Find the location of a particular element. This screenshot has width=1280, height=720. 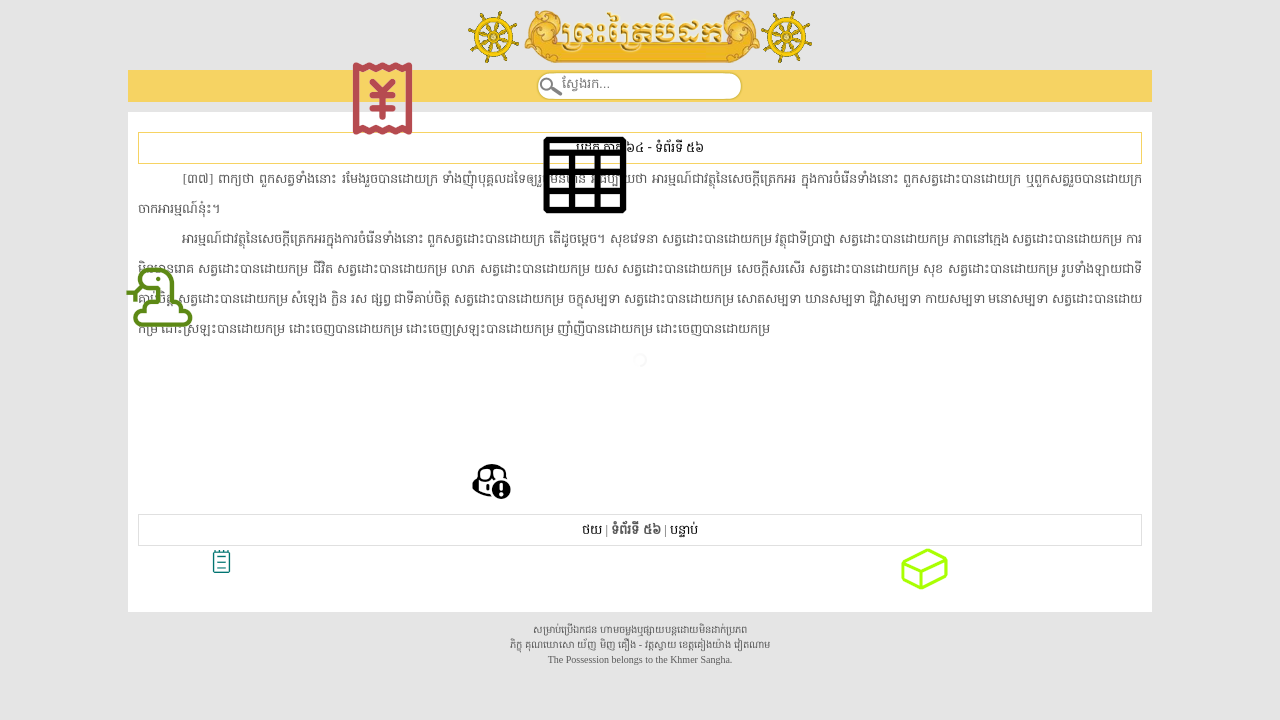

insert or view a data table is located at coordinates (588, 175).